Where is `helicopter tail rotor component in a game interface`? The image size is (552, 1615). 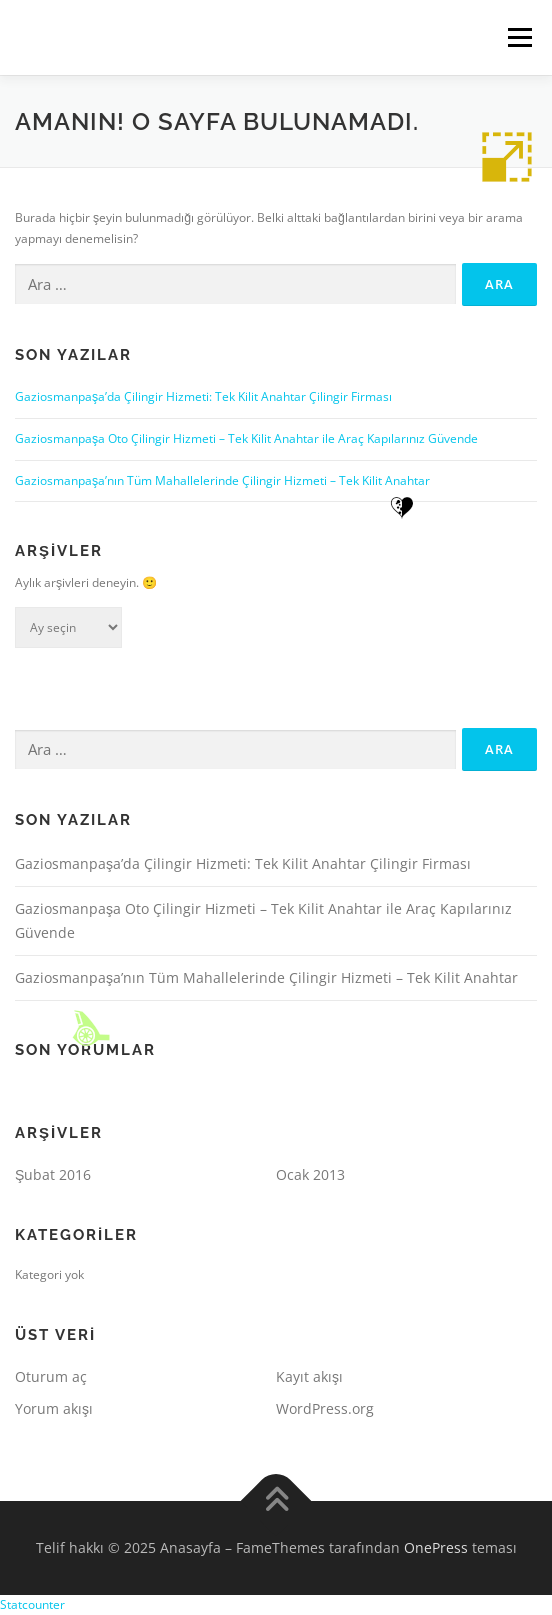 helicopter tail rotor component in a game interface is located at coordinates (91, 1028).